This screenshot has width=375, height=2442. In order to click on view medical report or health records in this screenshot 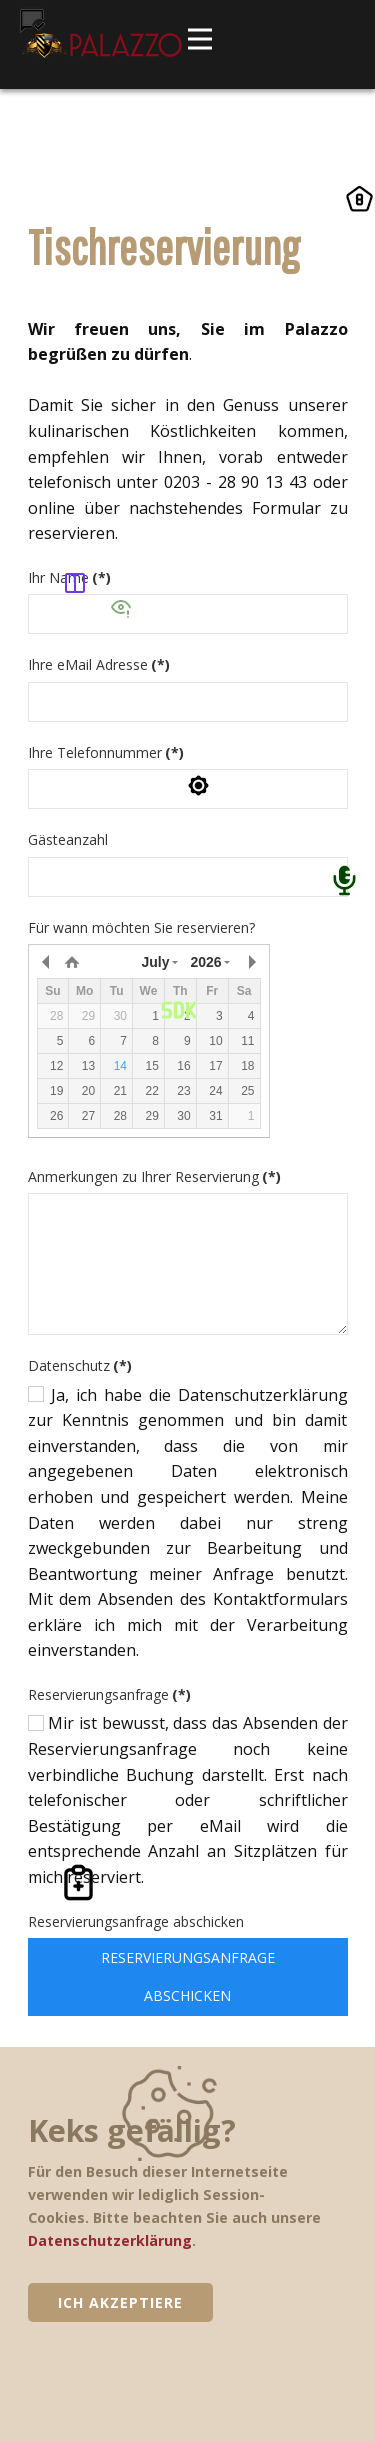, I will do `click(78, 1882)`.